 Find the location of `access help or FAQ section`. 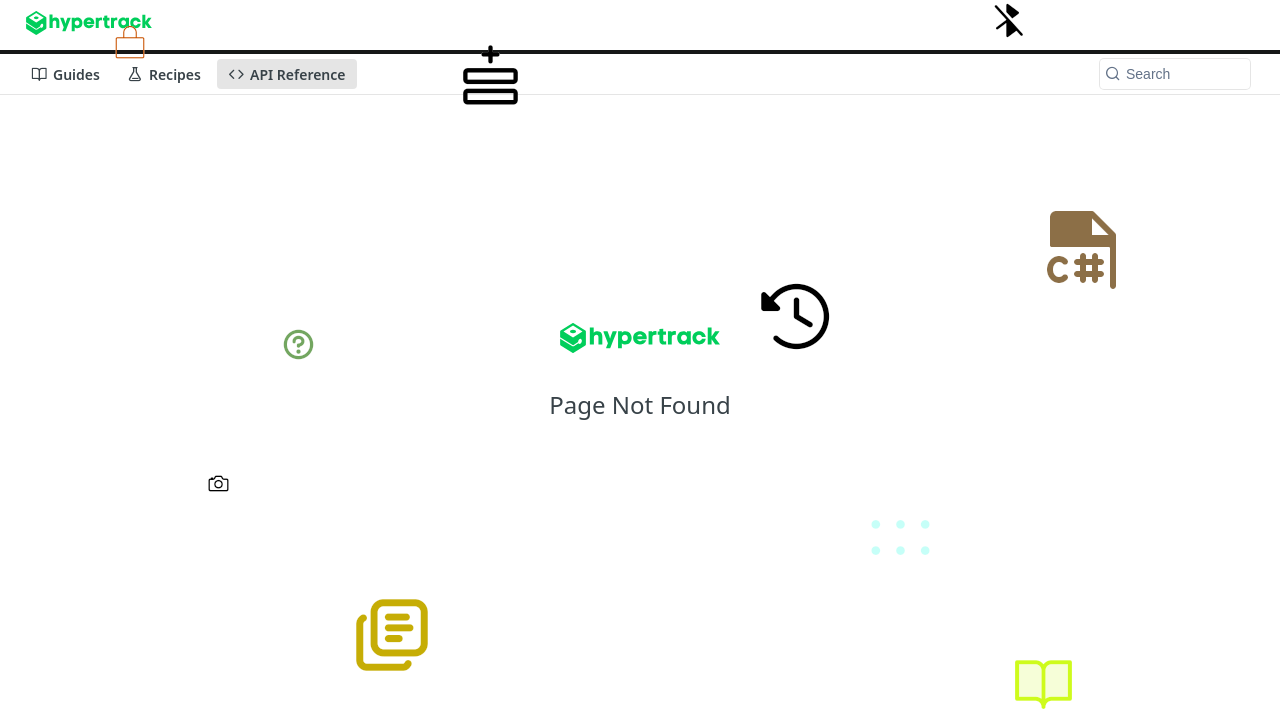

access help or FAQ section is located at coordinates (298, 344).